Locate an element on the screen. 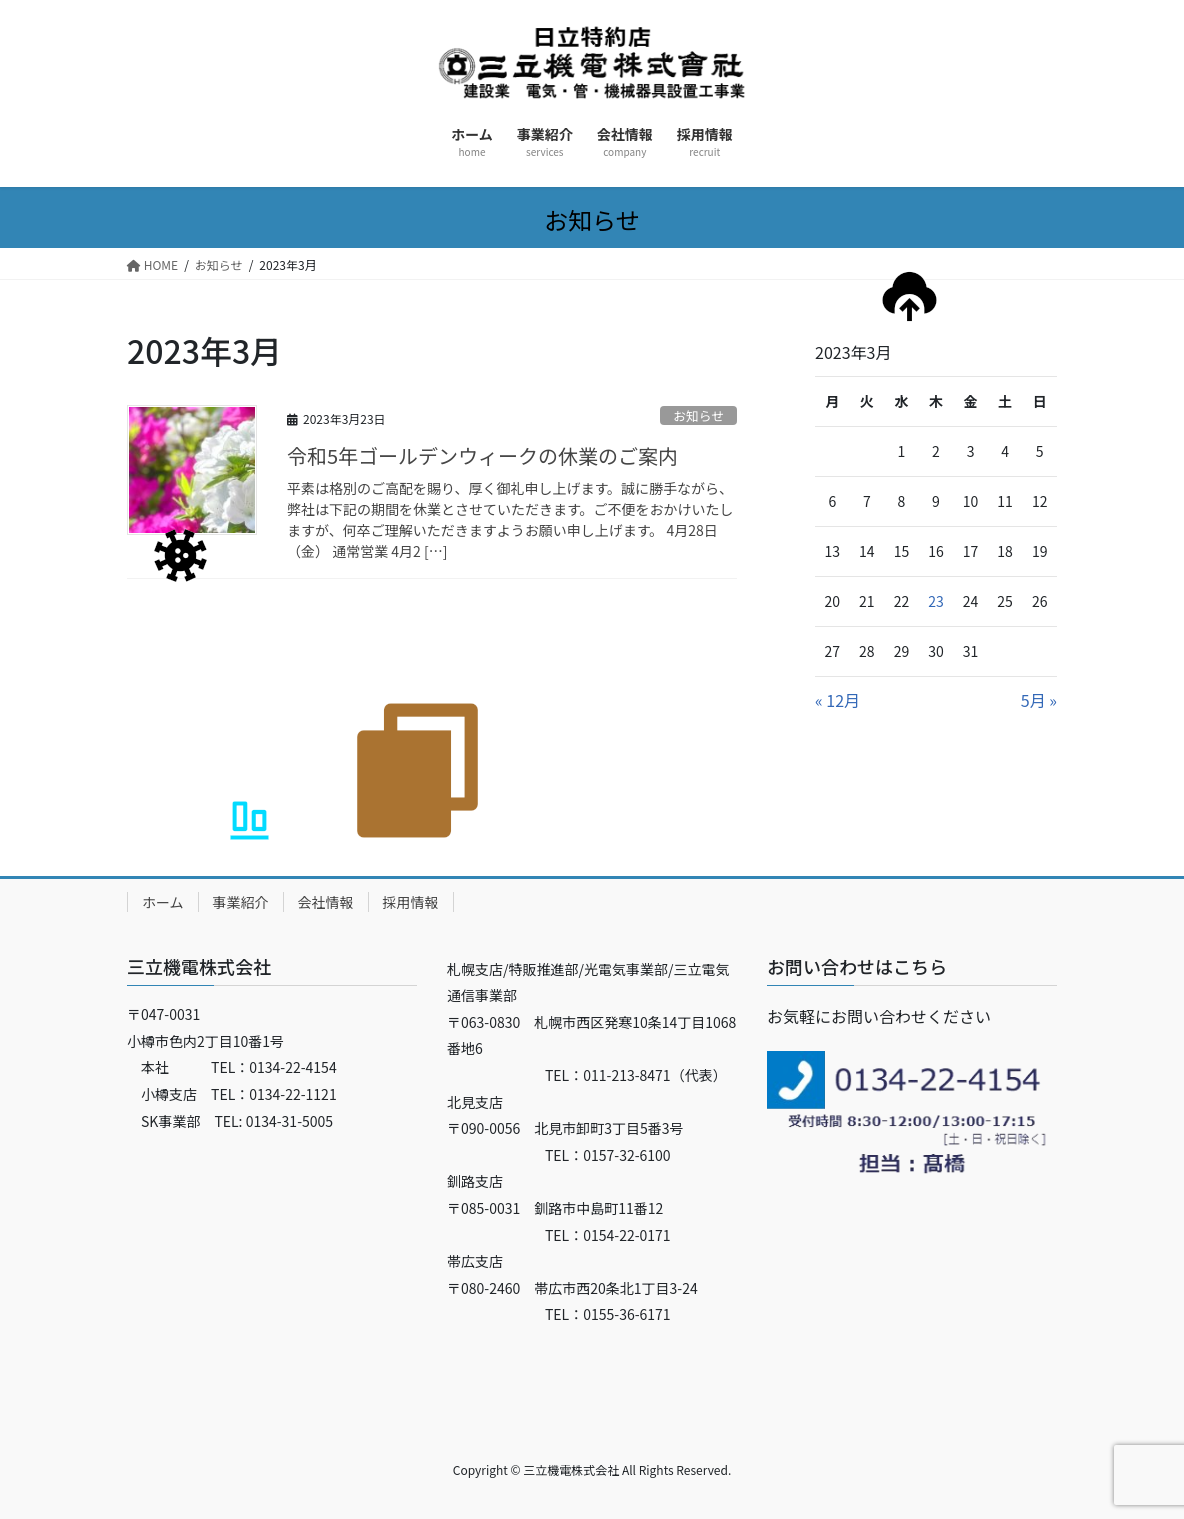 This screenshot has width=1184, height=1519. indicates virus or malware detected is located at coordinates (180, 555).